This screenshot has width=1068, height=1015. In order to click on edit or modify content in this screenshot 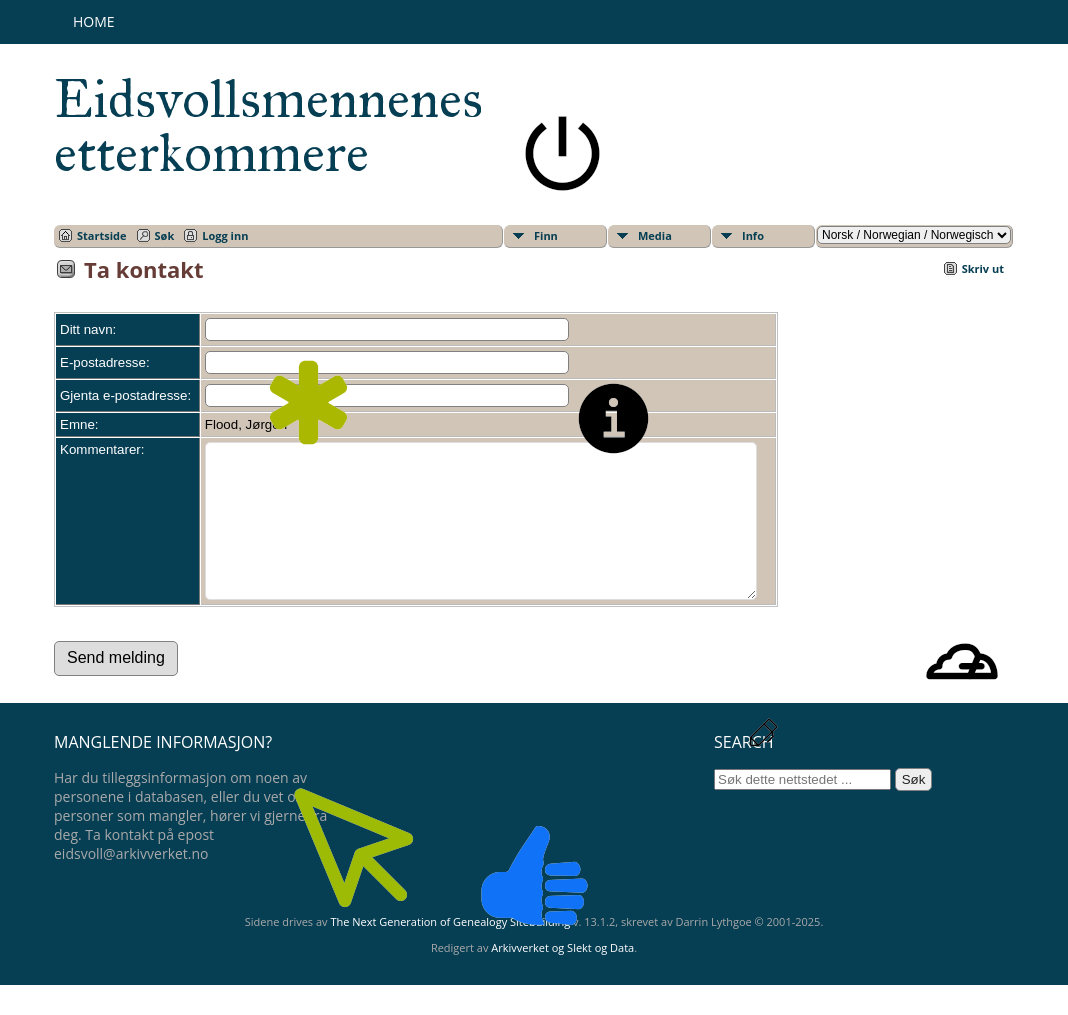, I will do `click(763, 733)`.